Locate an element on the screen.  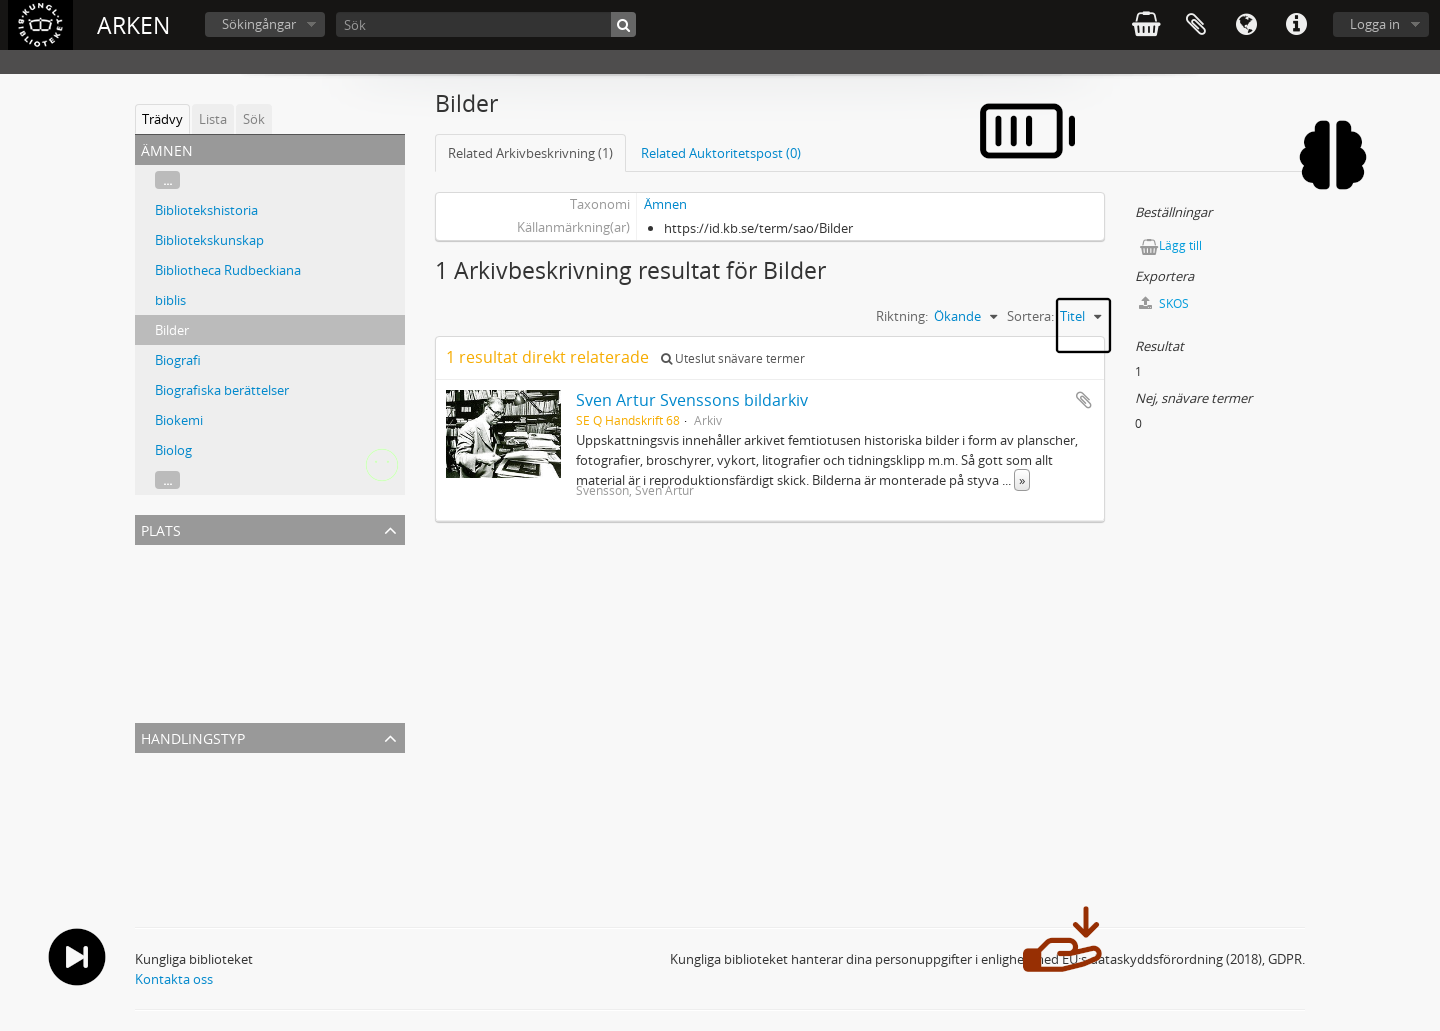
access AI or smart features is located at coordinates (1333, 155).